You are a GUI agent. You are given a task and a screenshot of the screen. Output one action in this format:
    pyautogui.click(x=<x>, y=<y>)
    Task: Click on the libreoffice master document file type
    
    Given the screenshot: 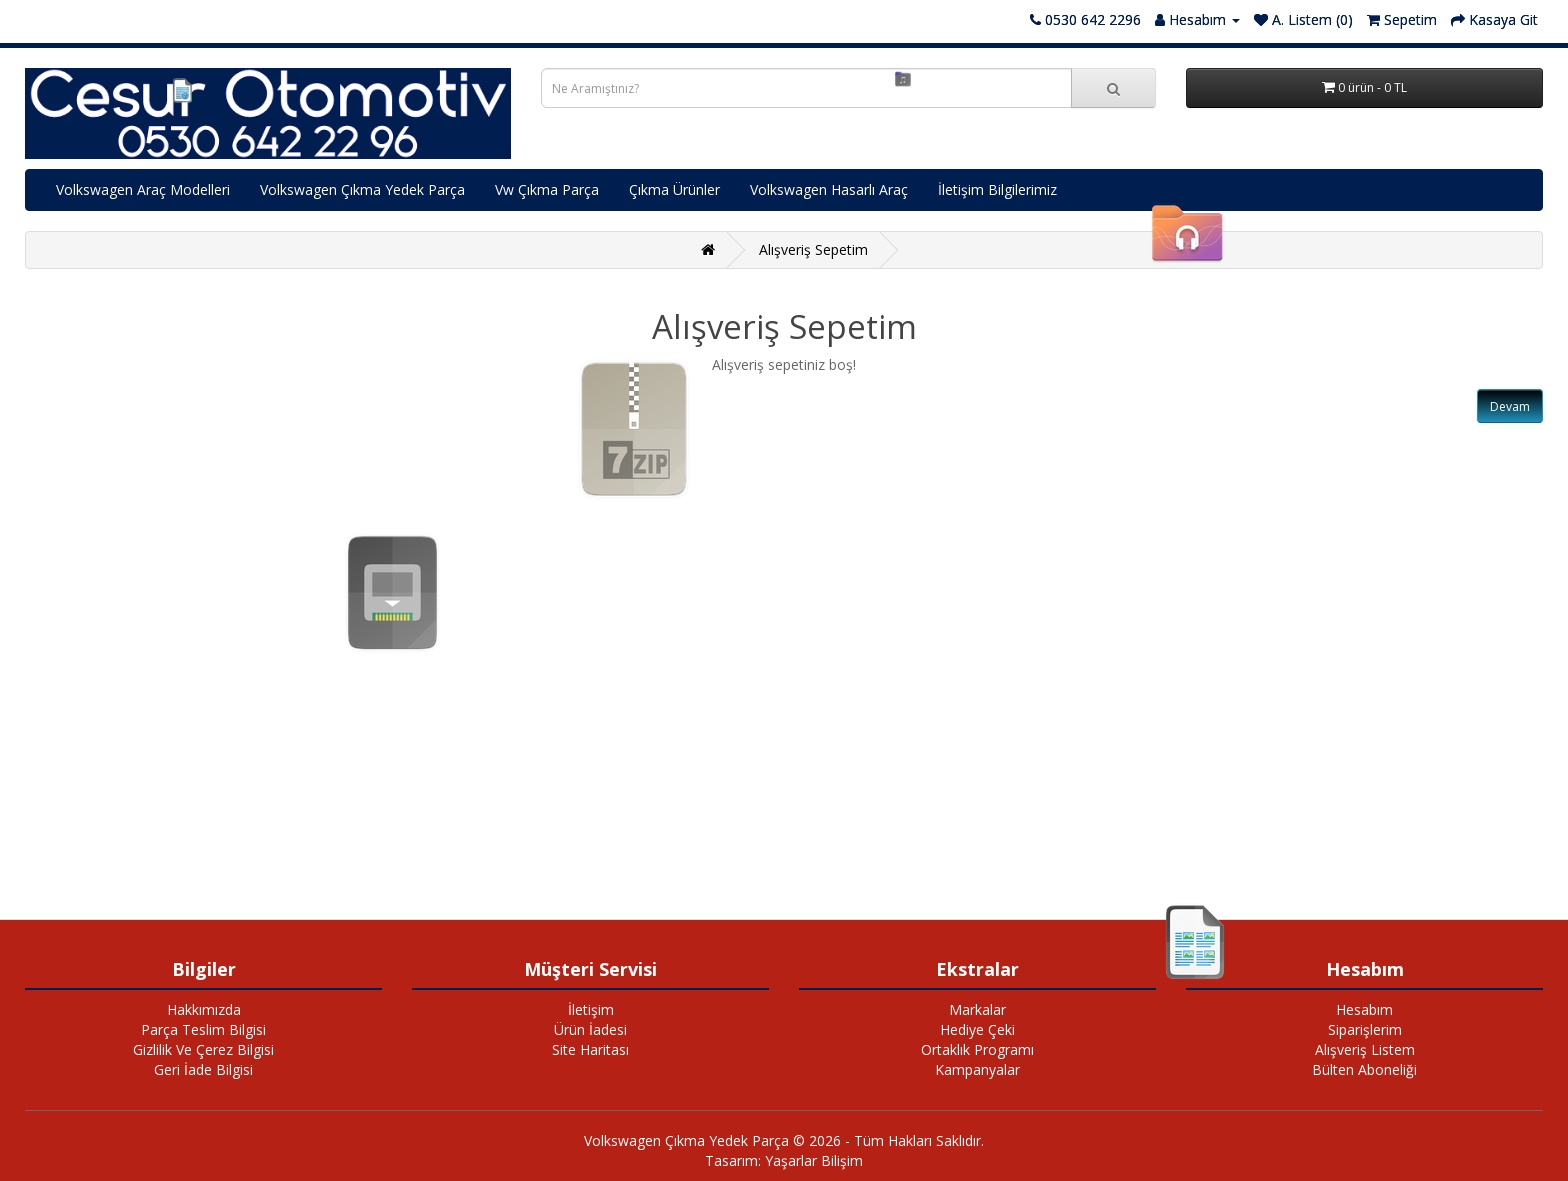 What is the action you would take?
    pyautogui.click(x=1195, y=942)
    